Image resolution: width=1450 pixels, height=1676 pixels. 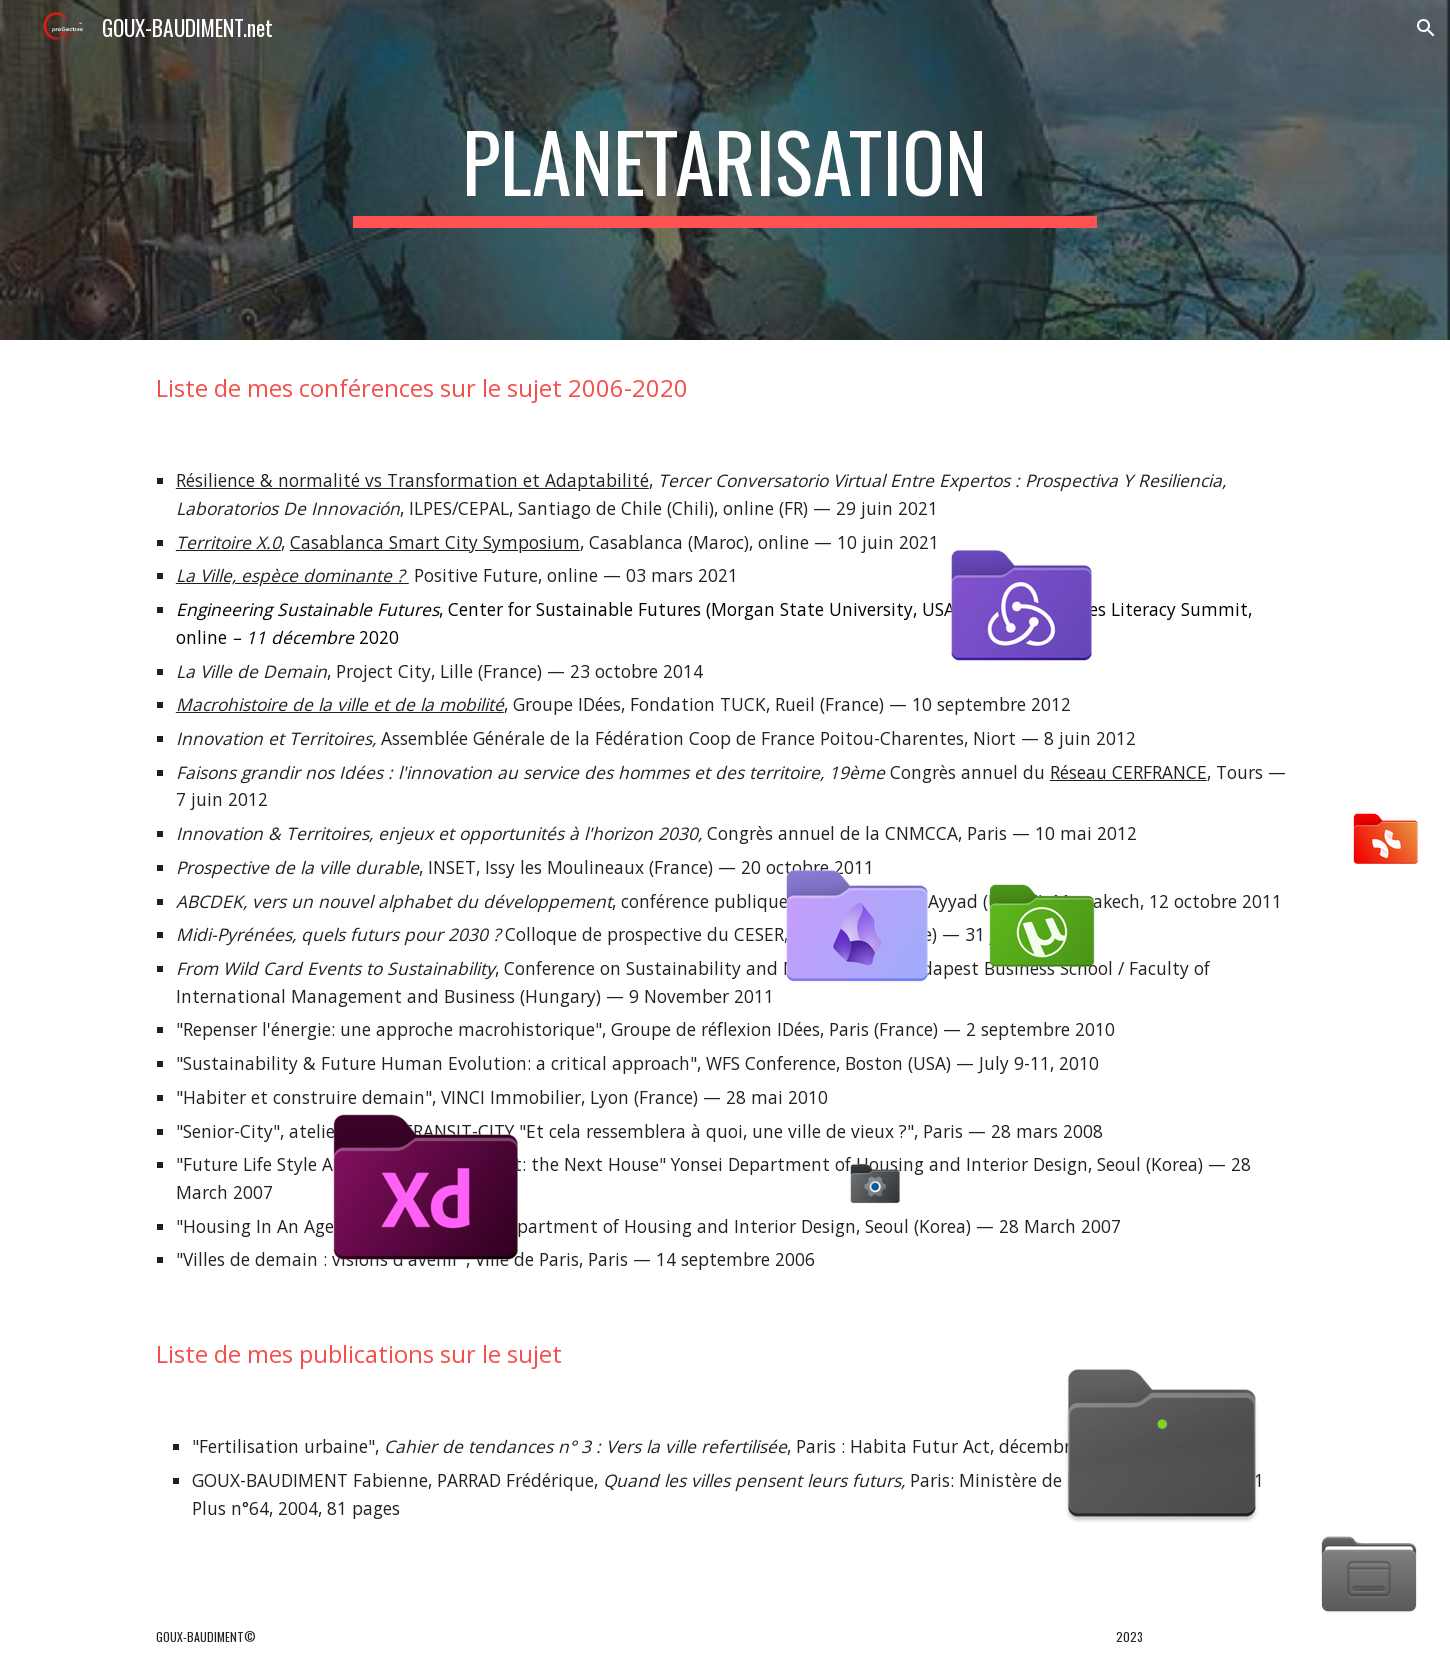 I want to click on folder containing redux state management files, so click(x=1021, y=609).